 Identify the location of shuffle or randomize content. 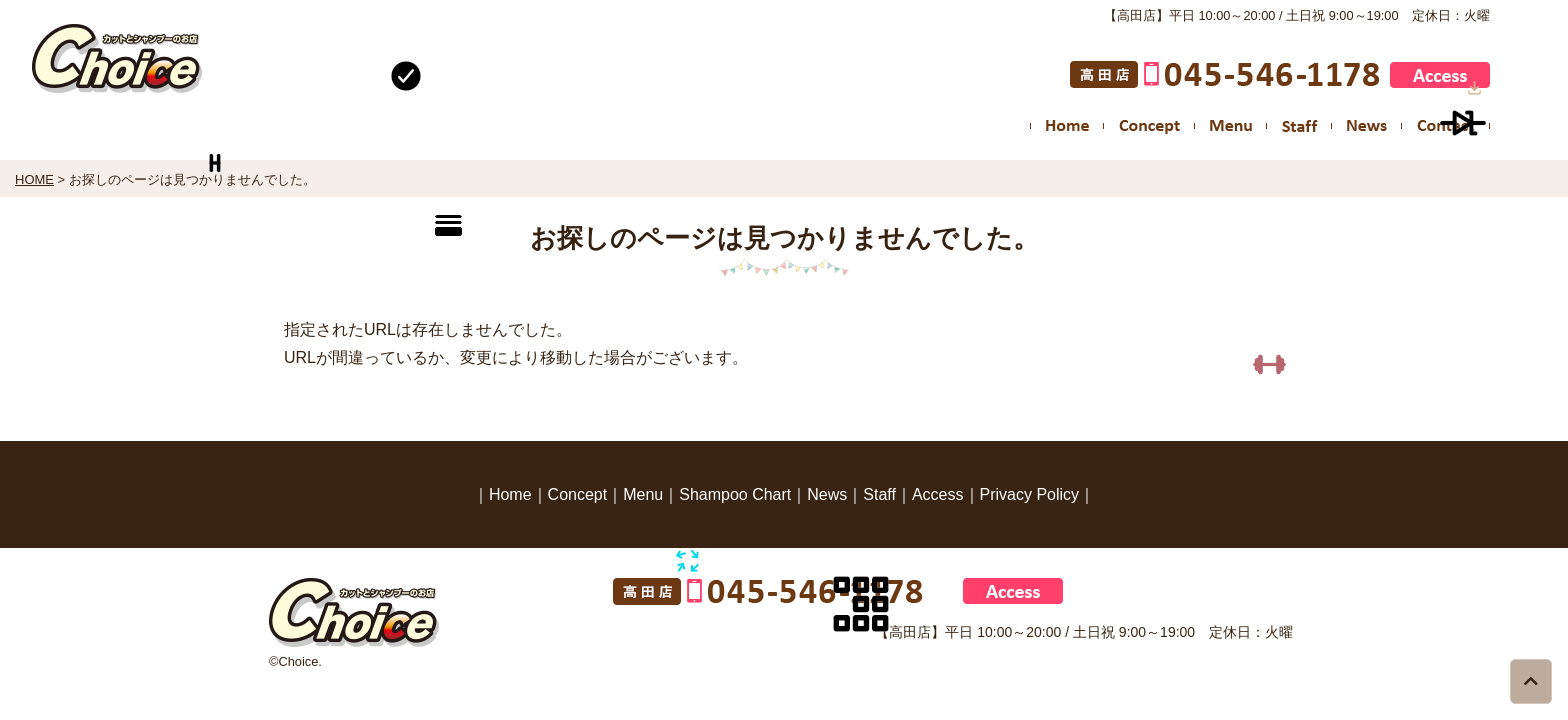
(687, 560).